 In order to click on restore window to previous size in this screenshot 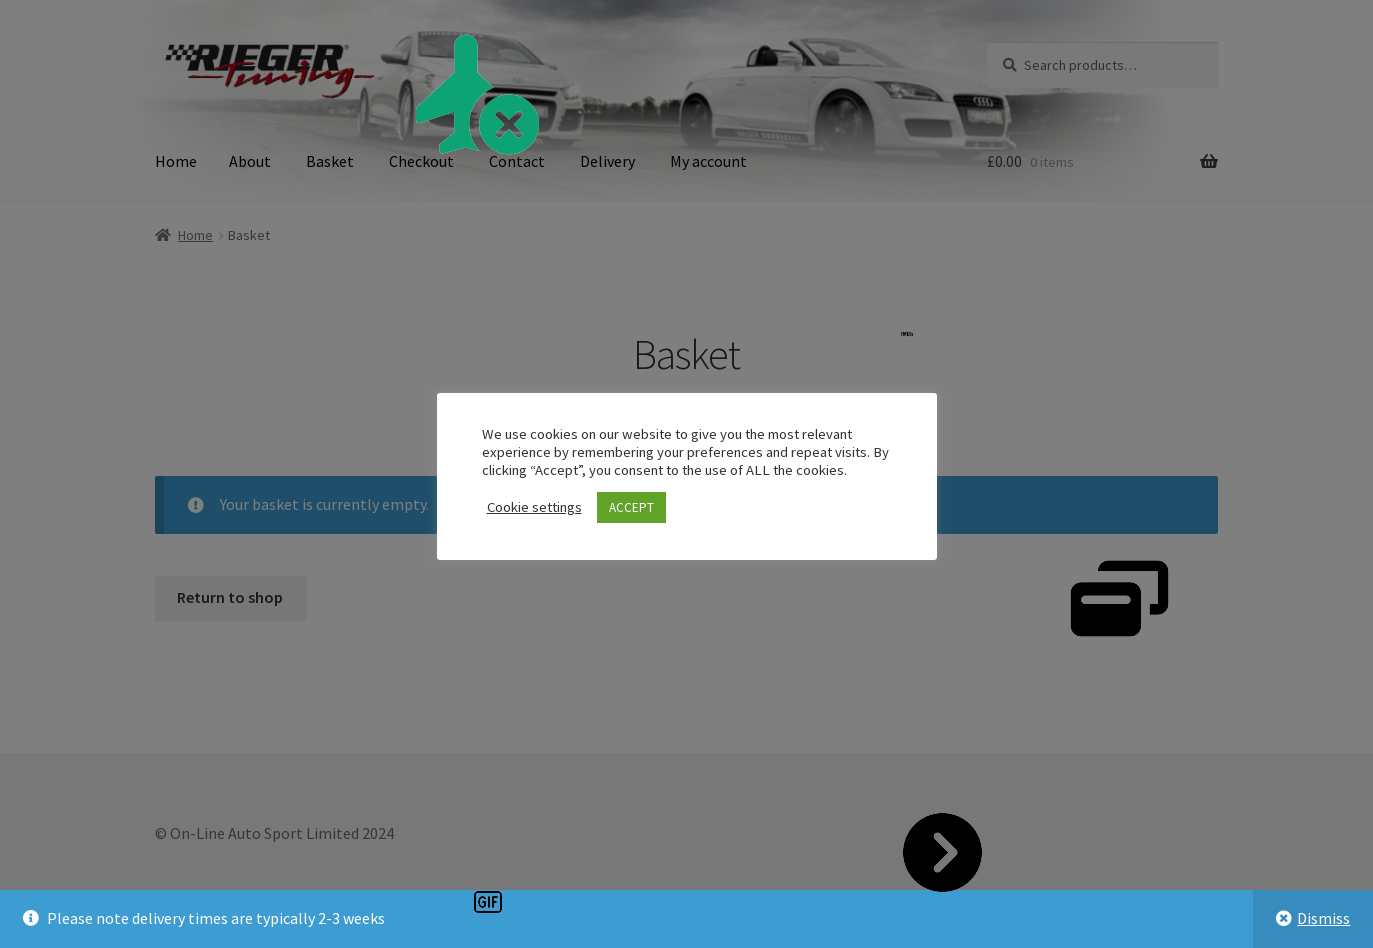, I will do `click(1119, 598)`.